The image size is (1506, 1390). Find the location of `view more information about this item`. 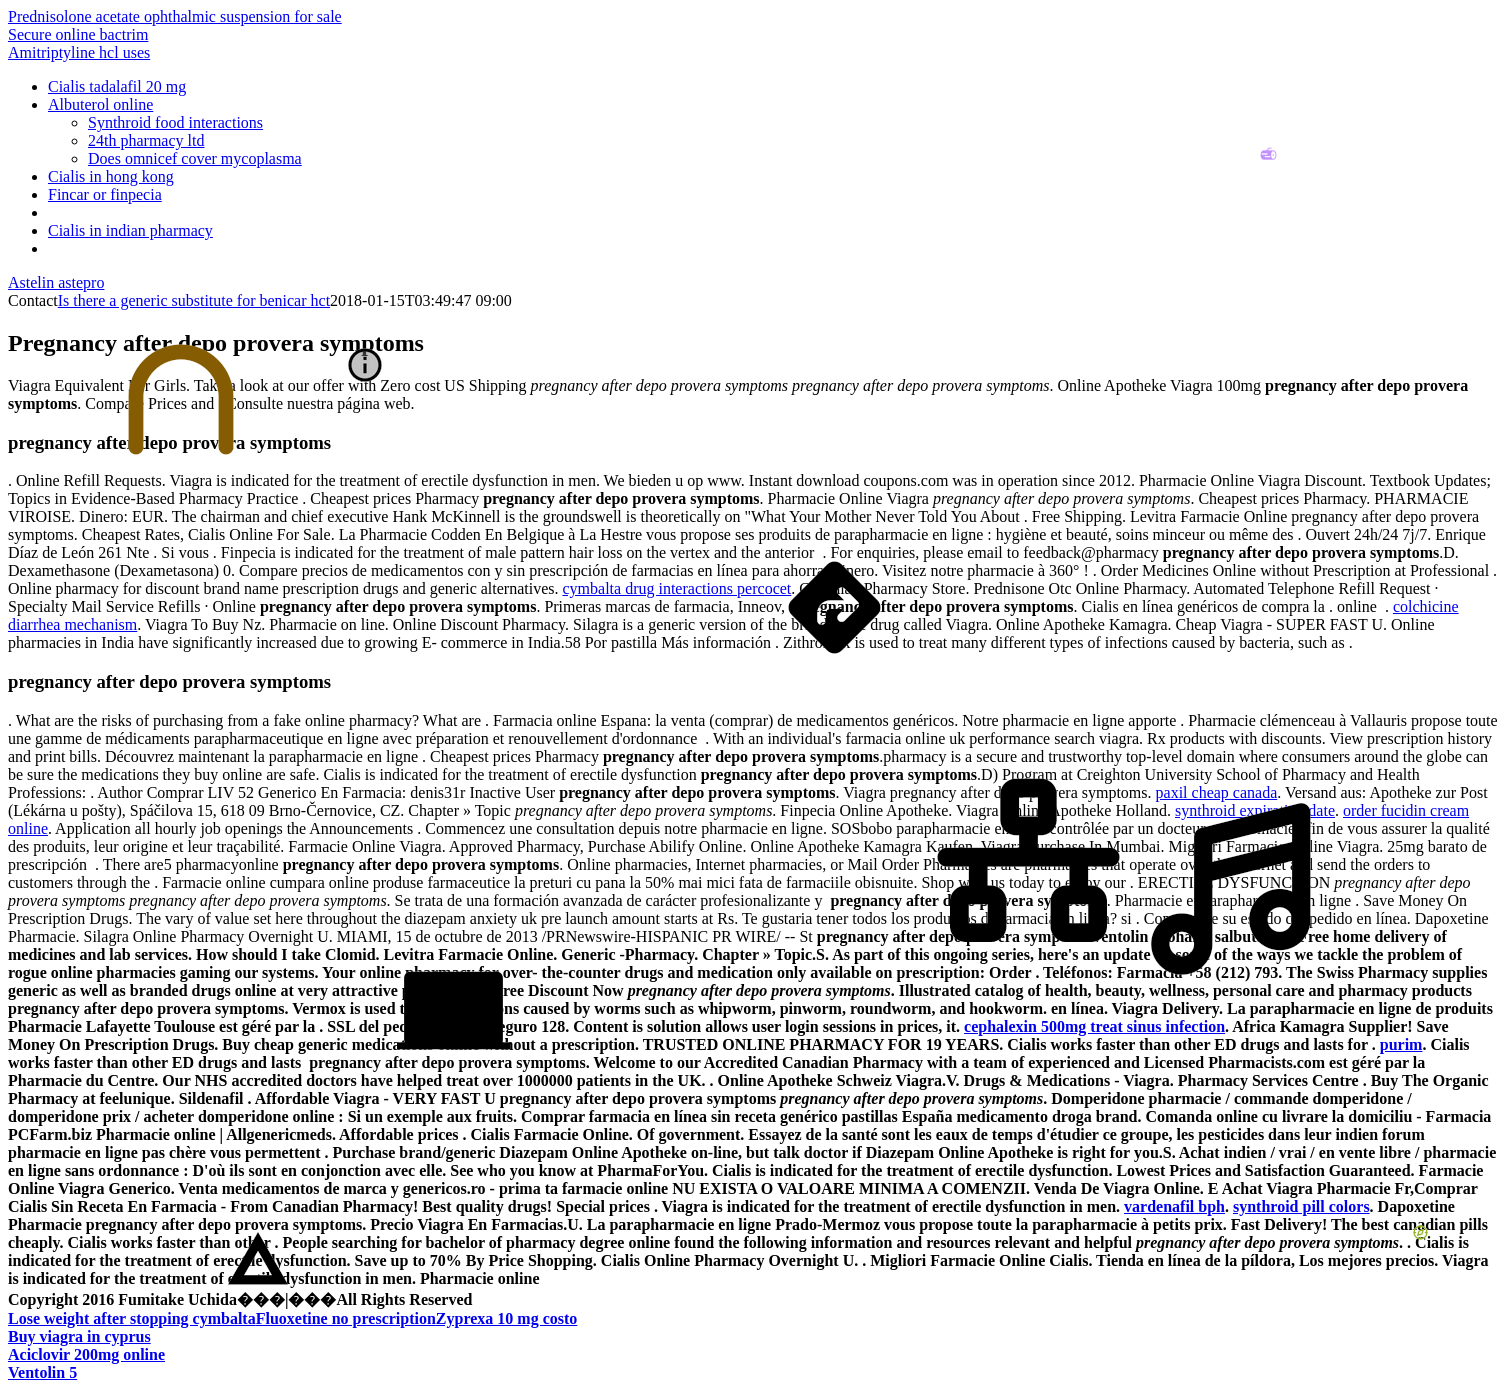

view more information about this item is located at coordinates (365, 365).